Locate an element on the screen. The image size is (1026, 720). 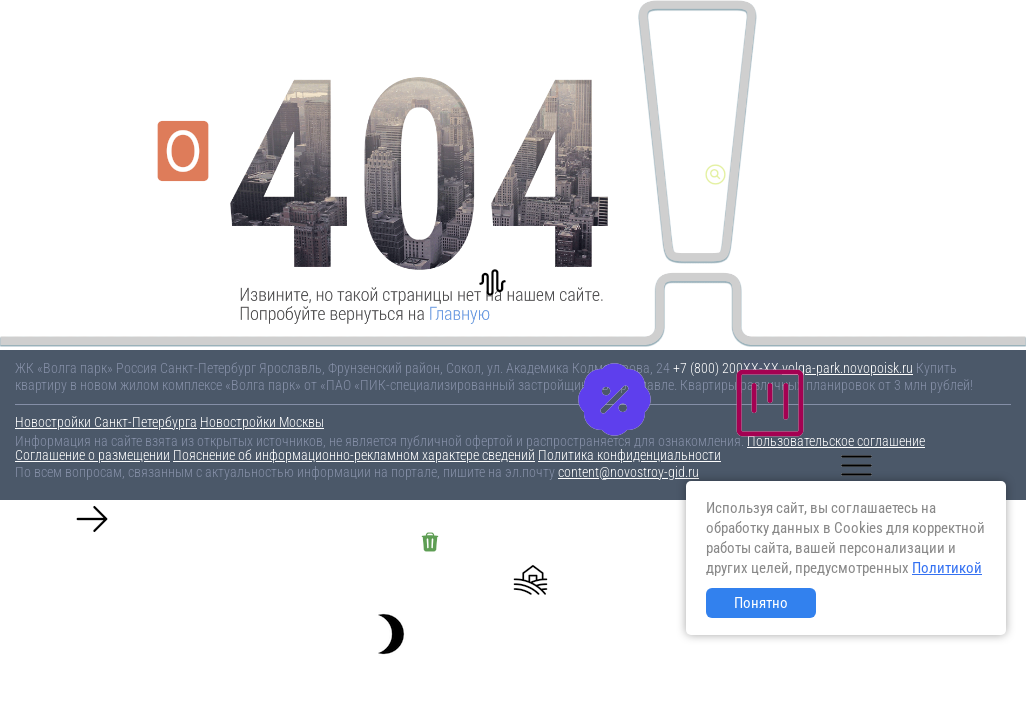
delete selected item is located at coordinates (430, 542).